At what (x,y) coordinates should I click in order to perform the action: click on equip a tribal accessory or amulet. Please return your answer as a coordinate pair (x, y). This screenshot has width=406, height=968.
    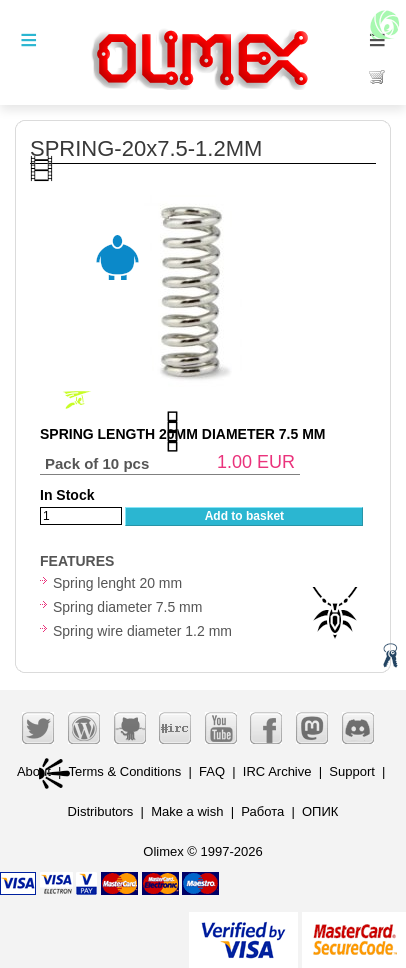
    Looking at the image, I should click on (335, 613).